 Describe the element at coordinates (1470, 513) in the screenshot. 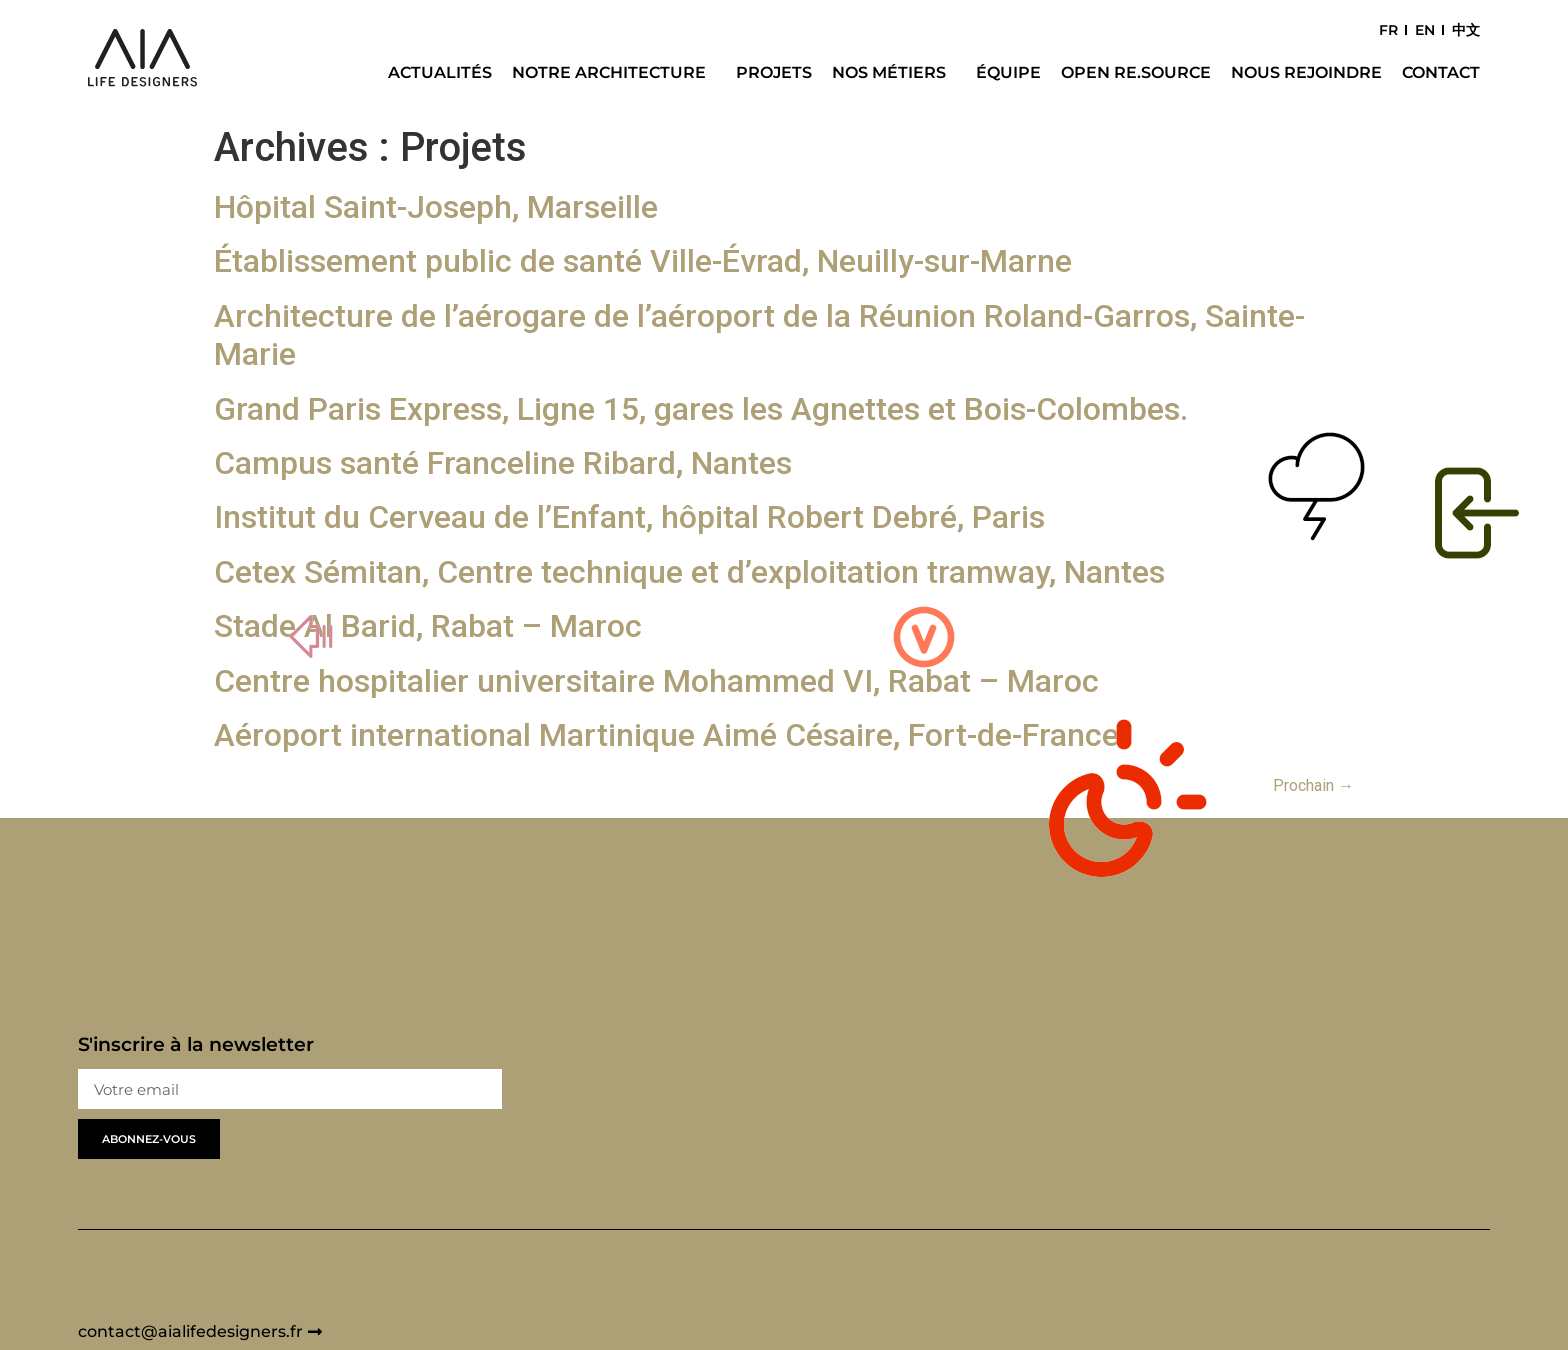

I see `log out of your account` at that location.